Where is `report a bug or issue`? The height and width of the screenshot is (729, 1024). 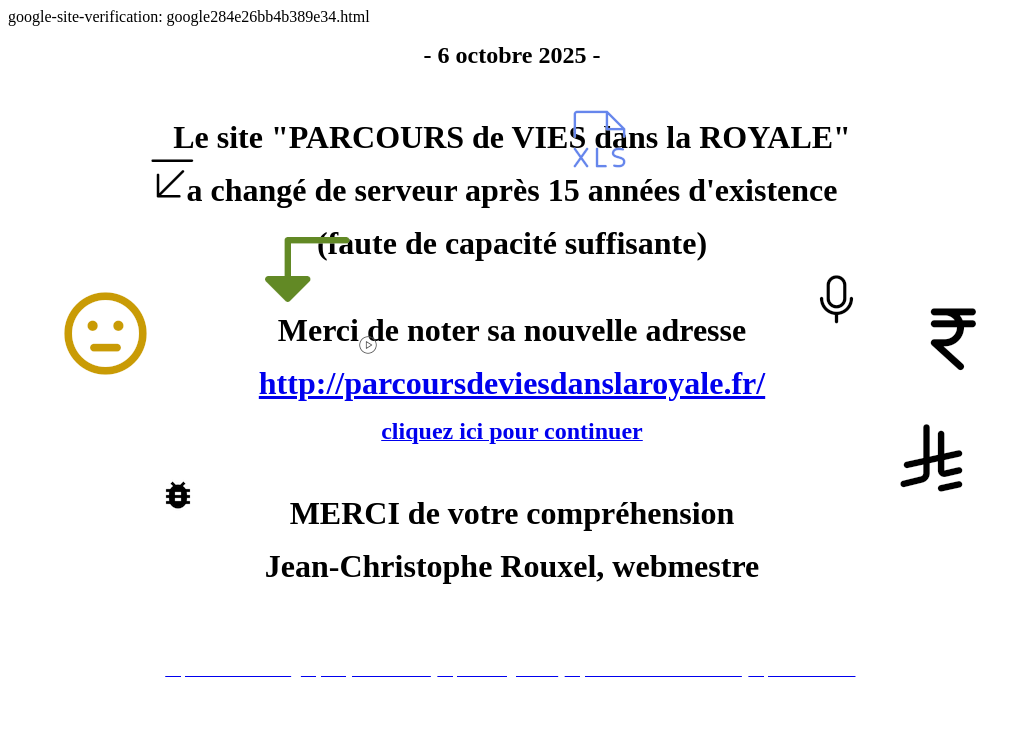 report a bug or issue is located at coordinates (178, 495).